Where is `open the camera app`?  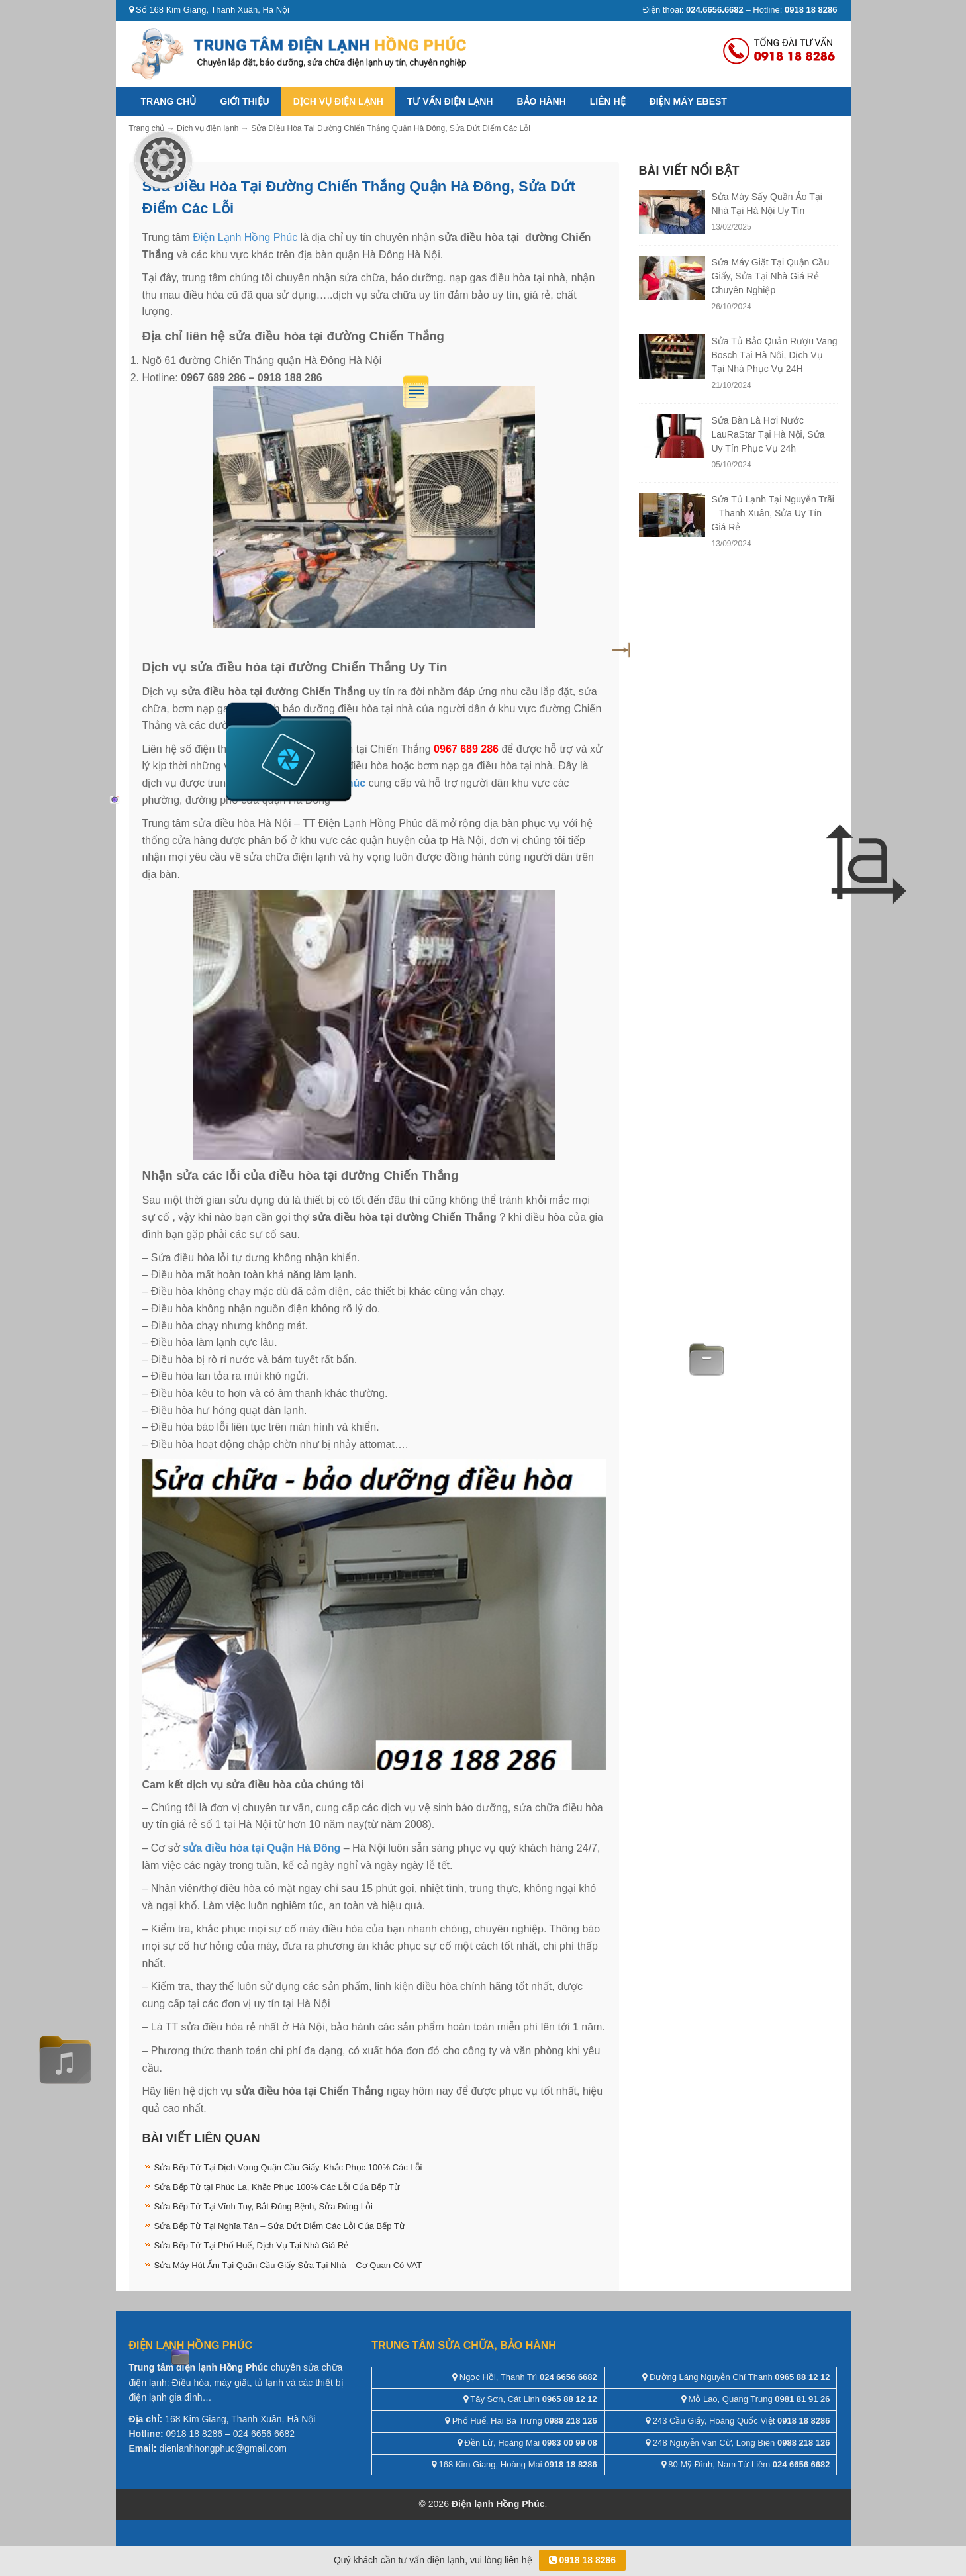
open the camera app is located at coordinates (115, 800).